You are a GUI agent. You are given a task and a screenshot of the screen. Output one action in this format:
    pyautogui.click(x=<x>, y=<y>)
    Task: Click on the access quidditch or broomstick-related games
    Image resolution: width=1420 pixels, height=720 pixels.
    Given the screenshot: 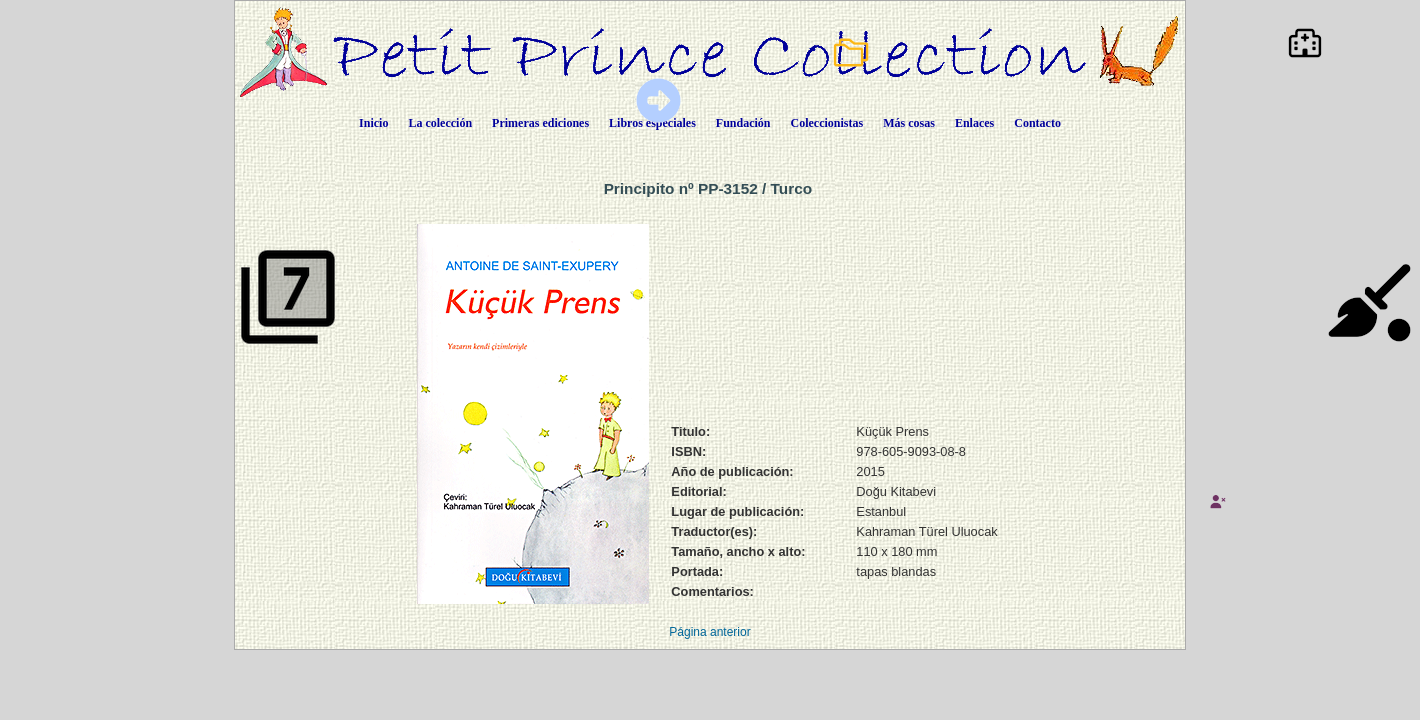 What is the action you would take?
    pyautogui.click(x=1369, y=300)
    